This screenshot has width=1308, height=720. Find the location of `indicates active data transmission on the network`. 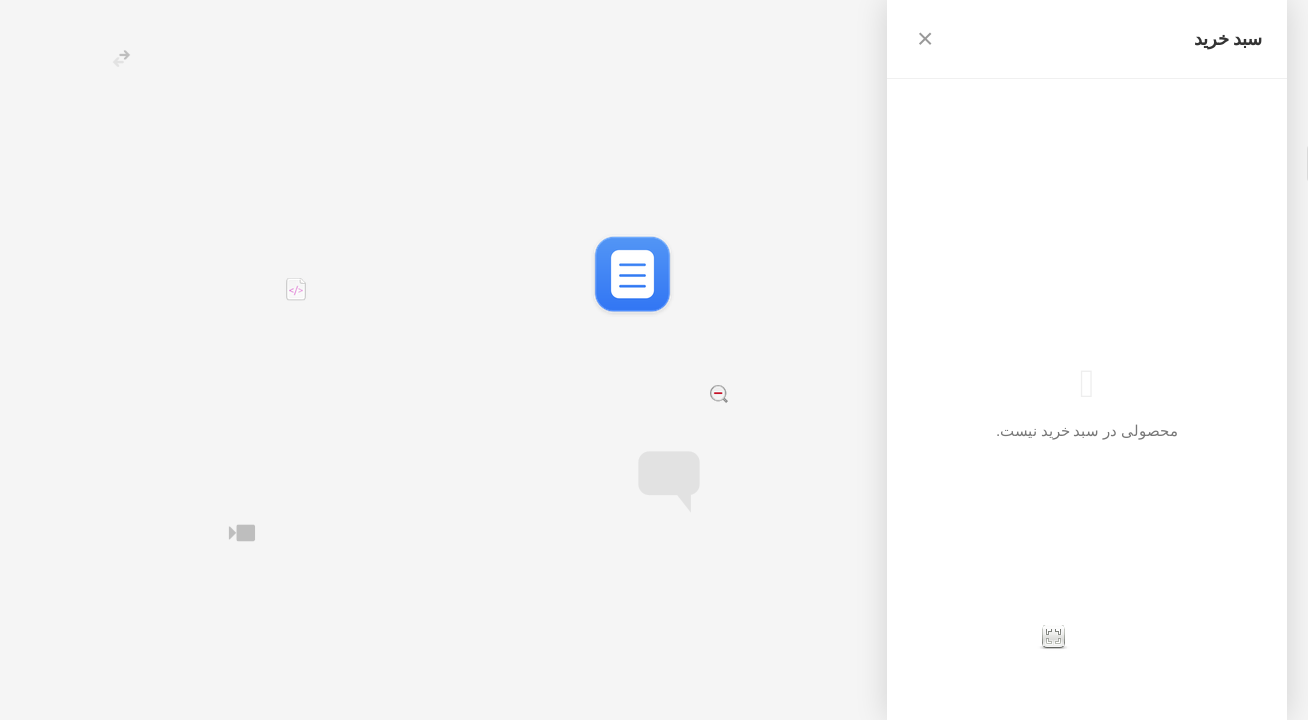

indicates active data transmission on the network is located at coordinates (121, 58).